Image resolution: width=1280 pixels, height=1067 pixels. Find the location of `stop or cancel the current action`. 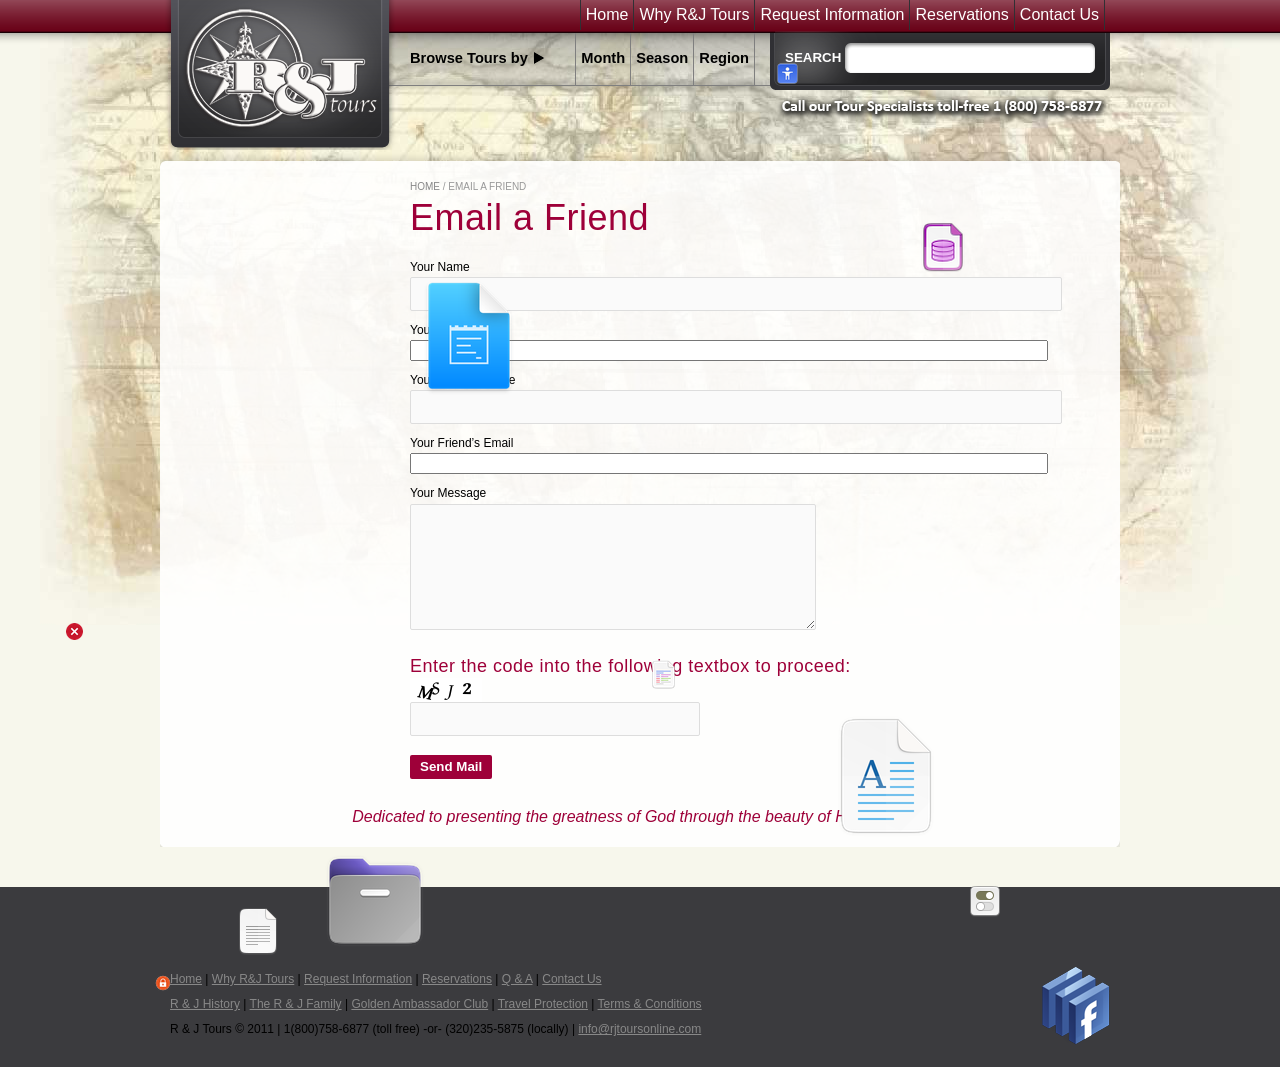

stop or cancel the current action is located at coordinates (74, 631).